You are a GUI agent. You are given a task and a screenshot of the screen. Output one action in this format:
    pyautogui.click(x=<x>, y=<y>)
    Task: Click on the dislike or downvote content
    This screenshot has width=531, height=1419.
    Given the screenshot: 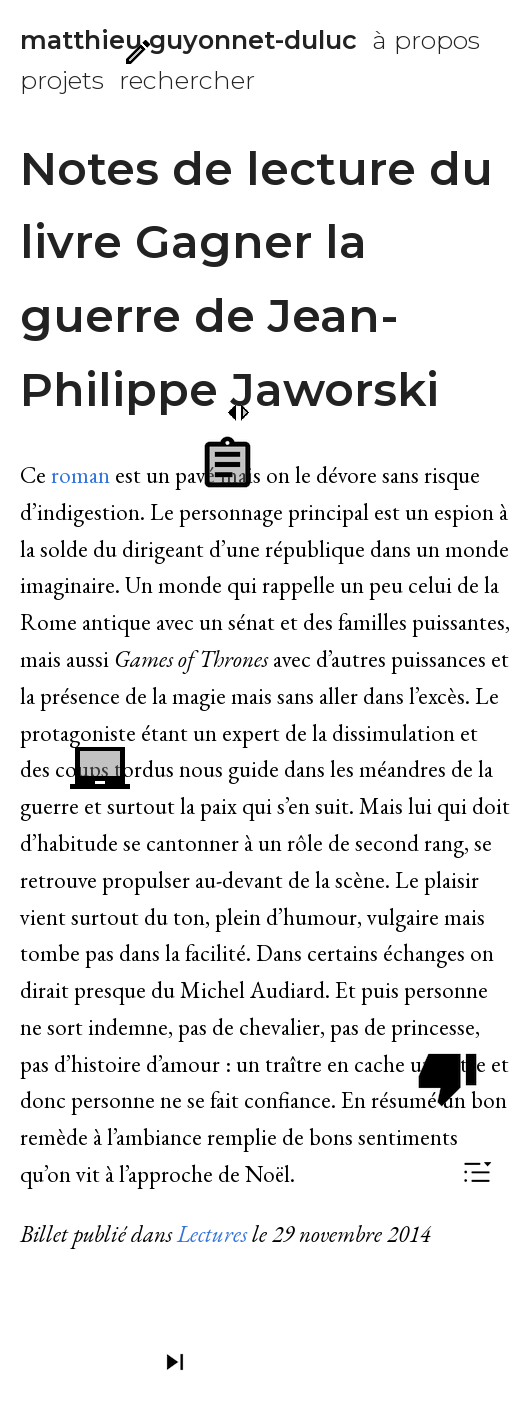 What is the action you would take?
    pyautogui.click(x=447, y=1077)
    